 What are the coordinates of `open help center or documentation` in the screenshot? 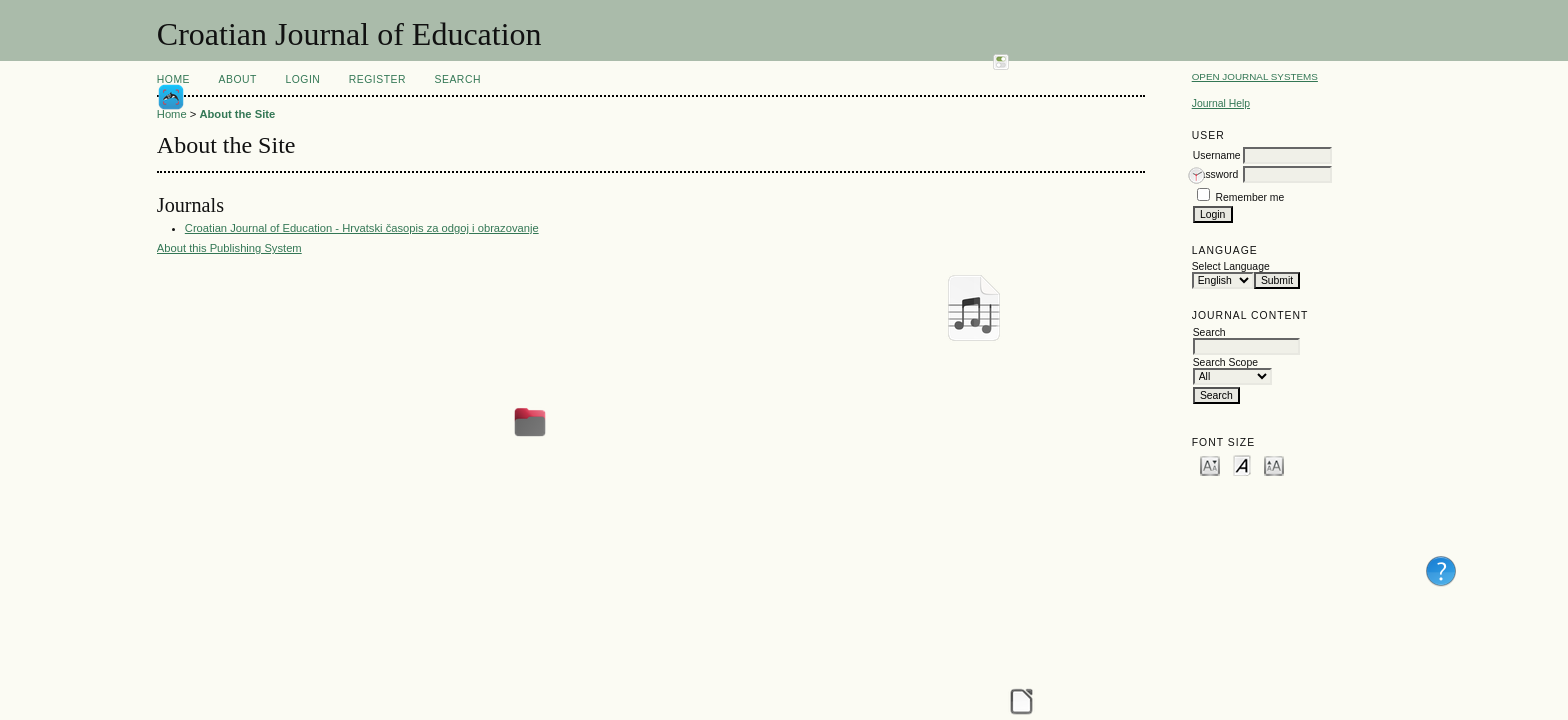 It's located at (1441, 571).